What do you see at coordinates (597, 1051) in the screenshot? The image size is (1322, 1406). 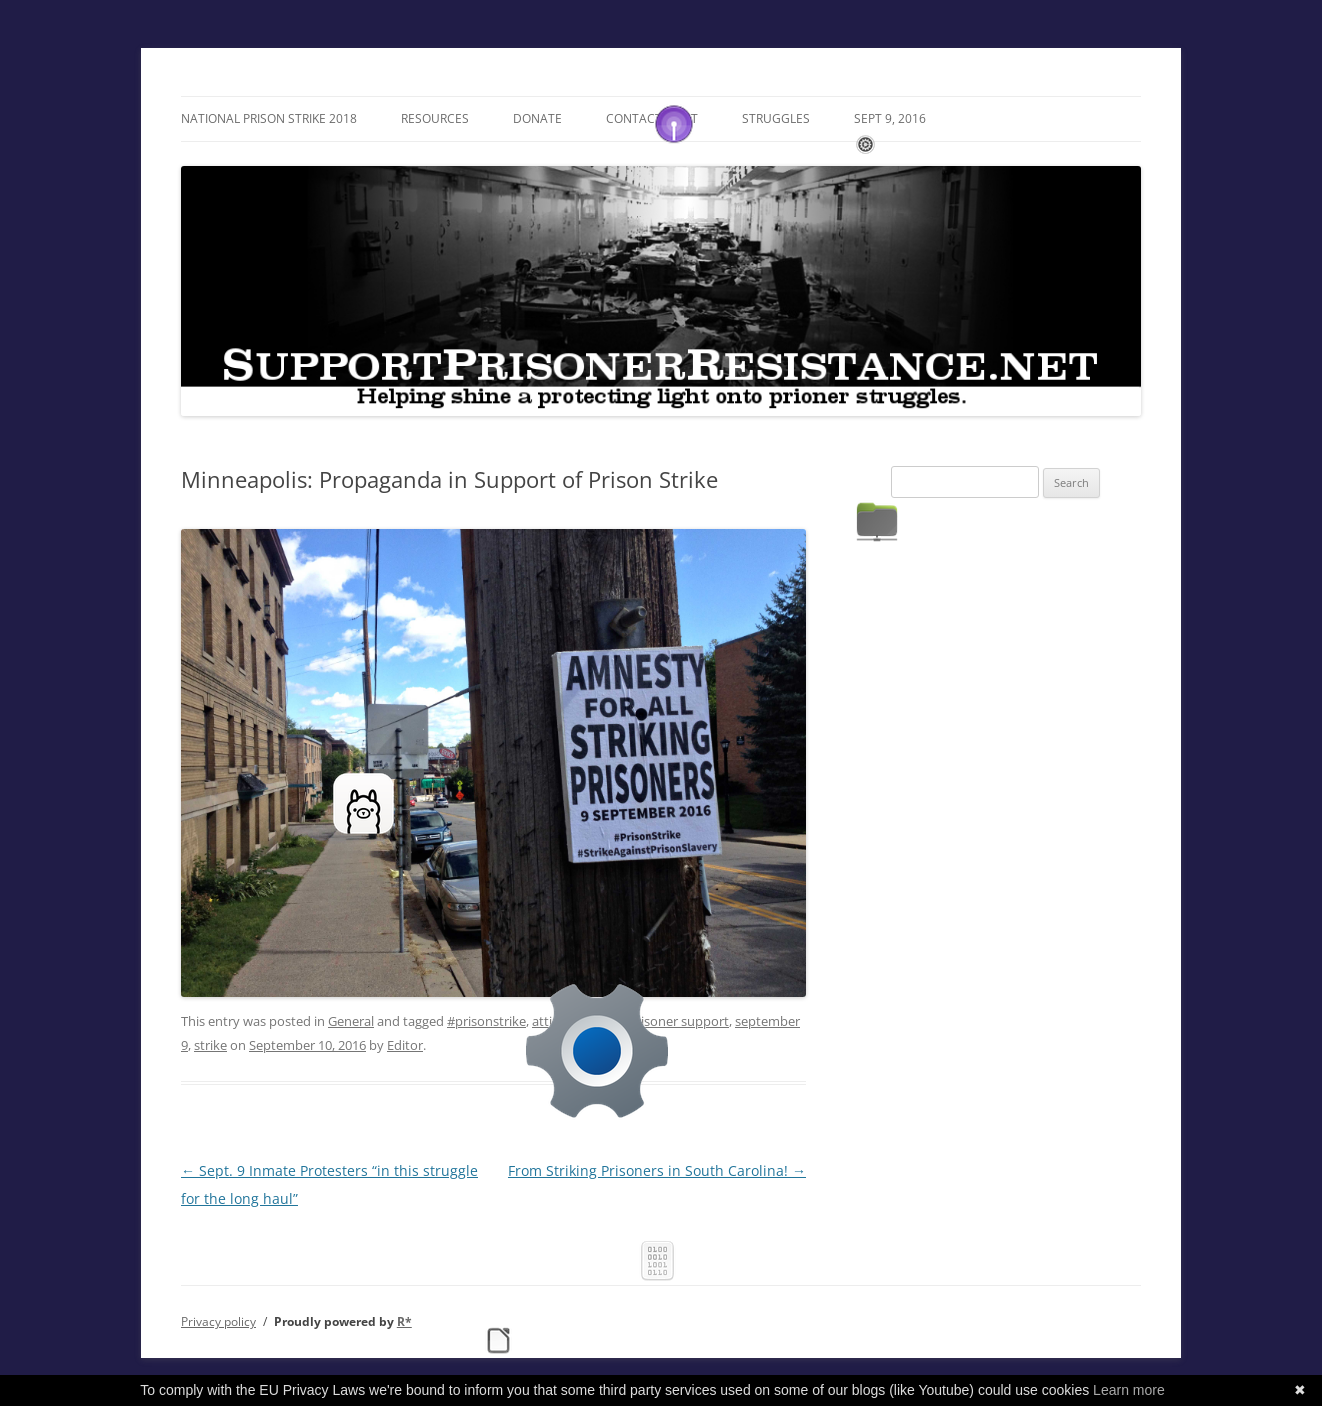 I see `open windows settings` at bounding box center [597, 1051].